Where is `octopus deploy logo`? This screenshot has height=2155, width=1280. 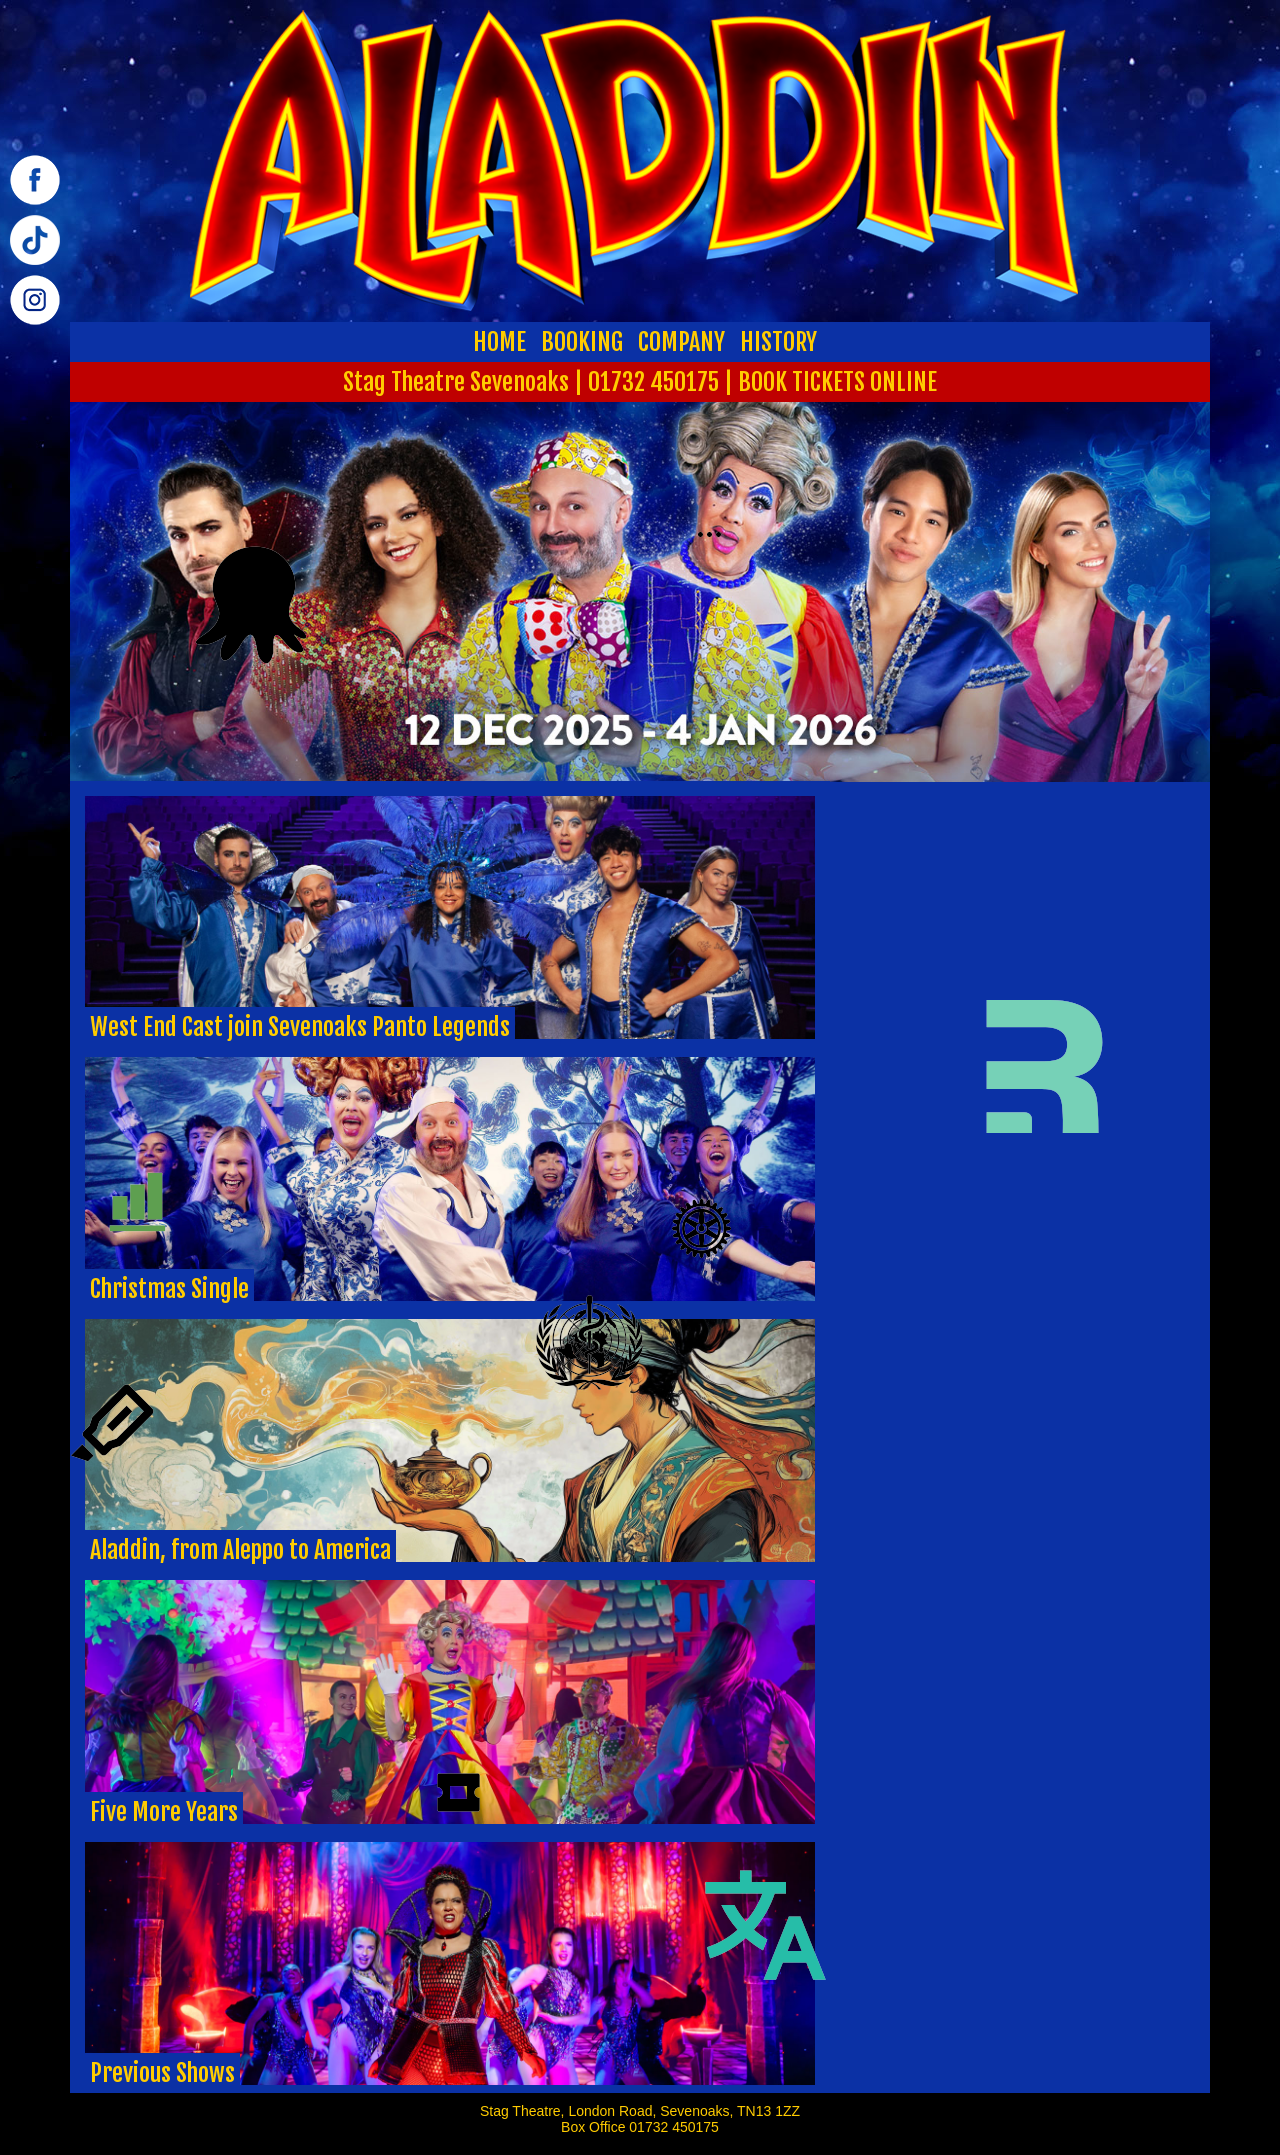
octopus deploy logo is located at coordinates (251, 605).